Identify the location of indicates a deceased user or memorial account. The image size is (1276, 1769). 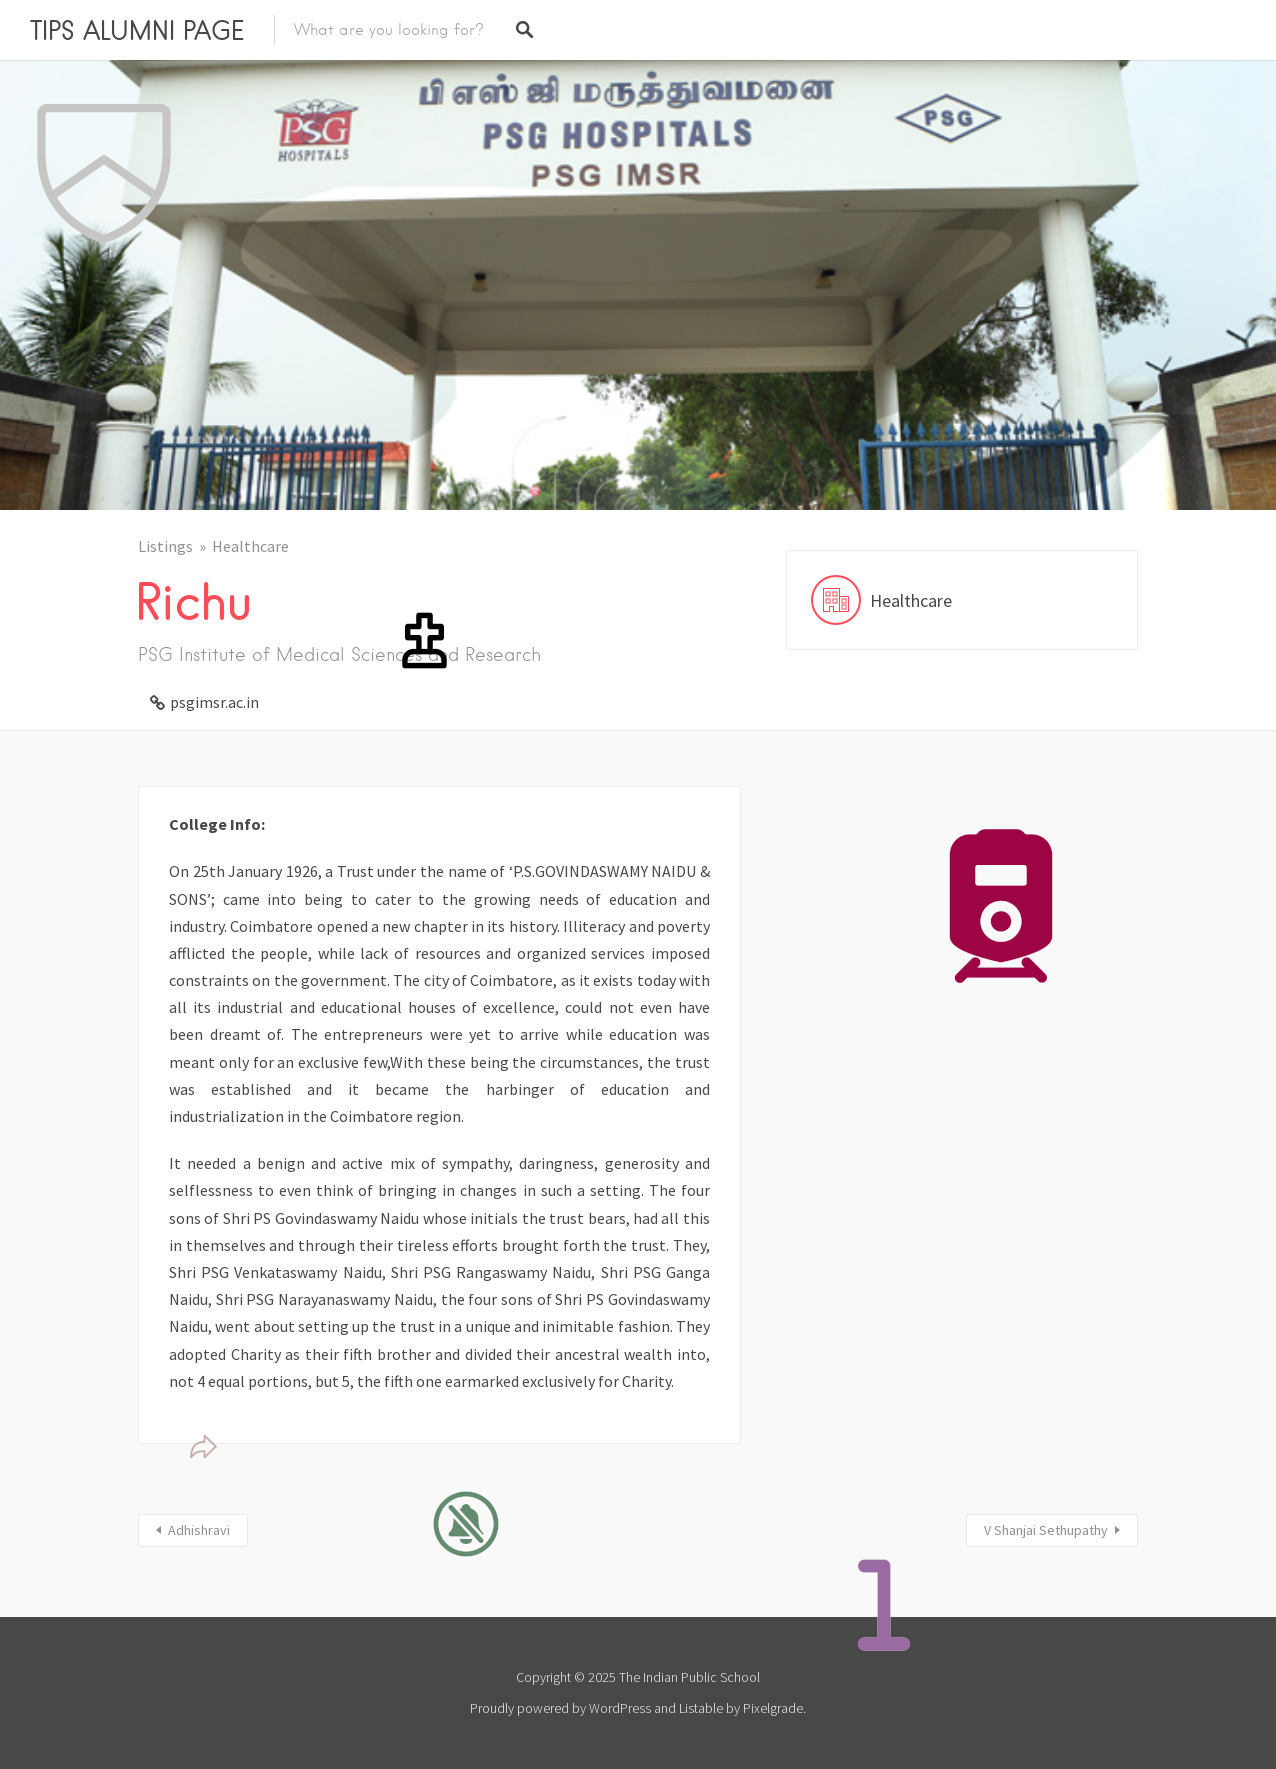
(424, 640).